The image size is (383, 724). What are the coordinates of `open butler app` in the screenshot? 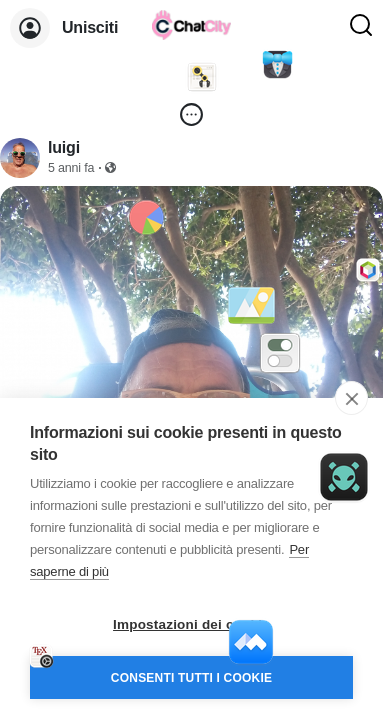 It's located at (277, 64).